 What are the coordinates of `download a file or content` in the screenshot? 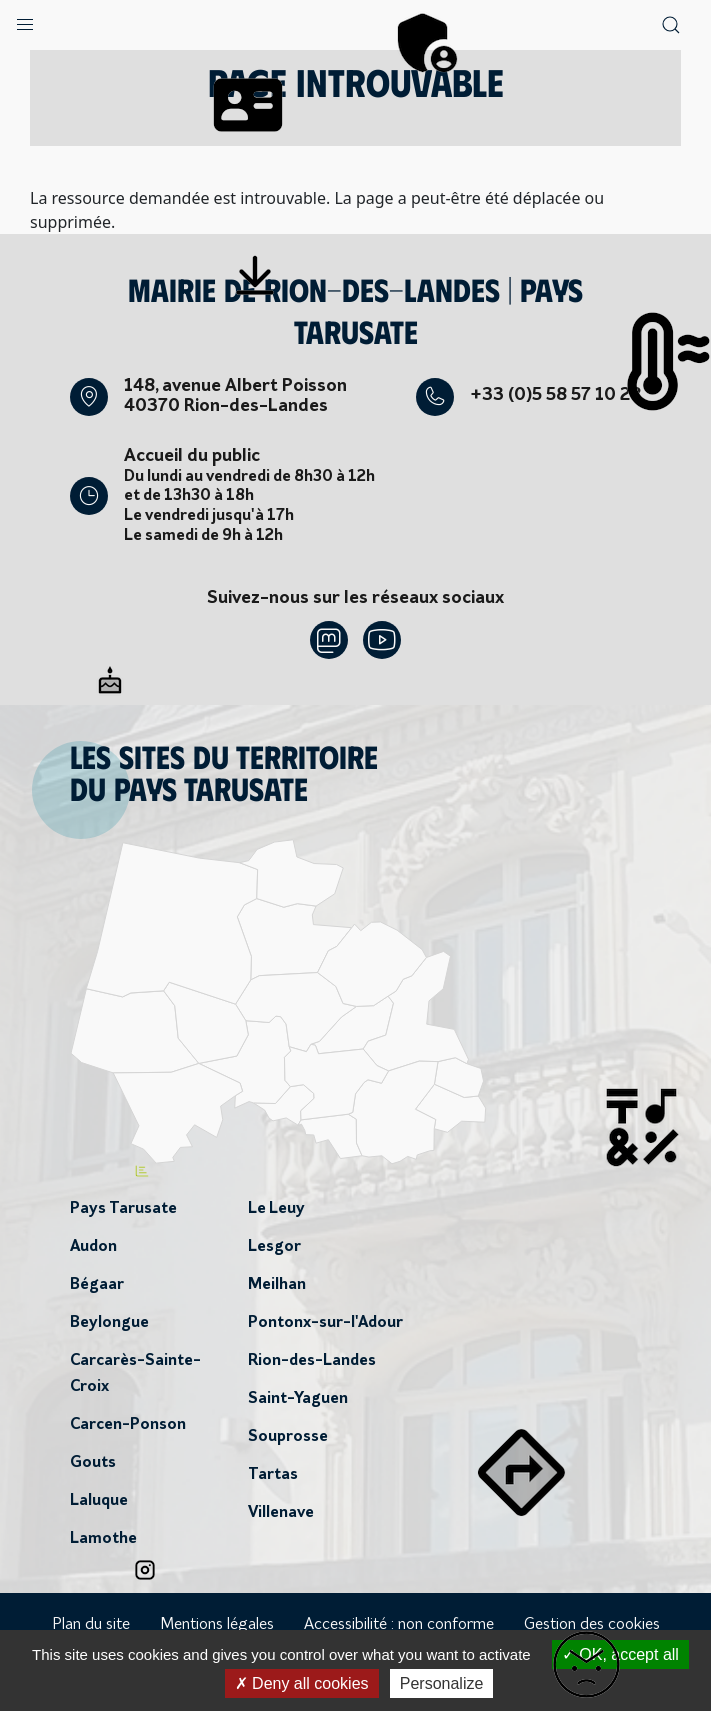 It's located at (255, 276).